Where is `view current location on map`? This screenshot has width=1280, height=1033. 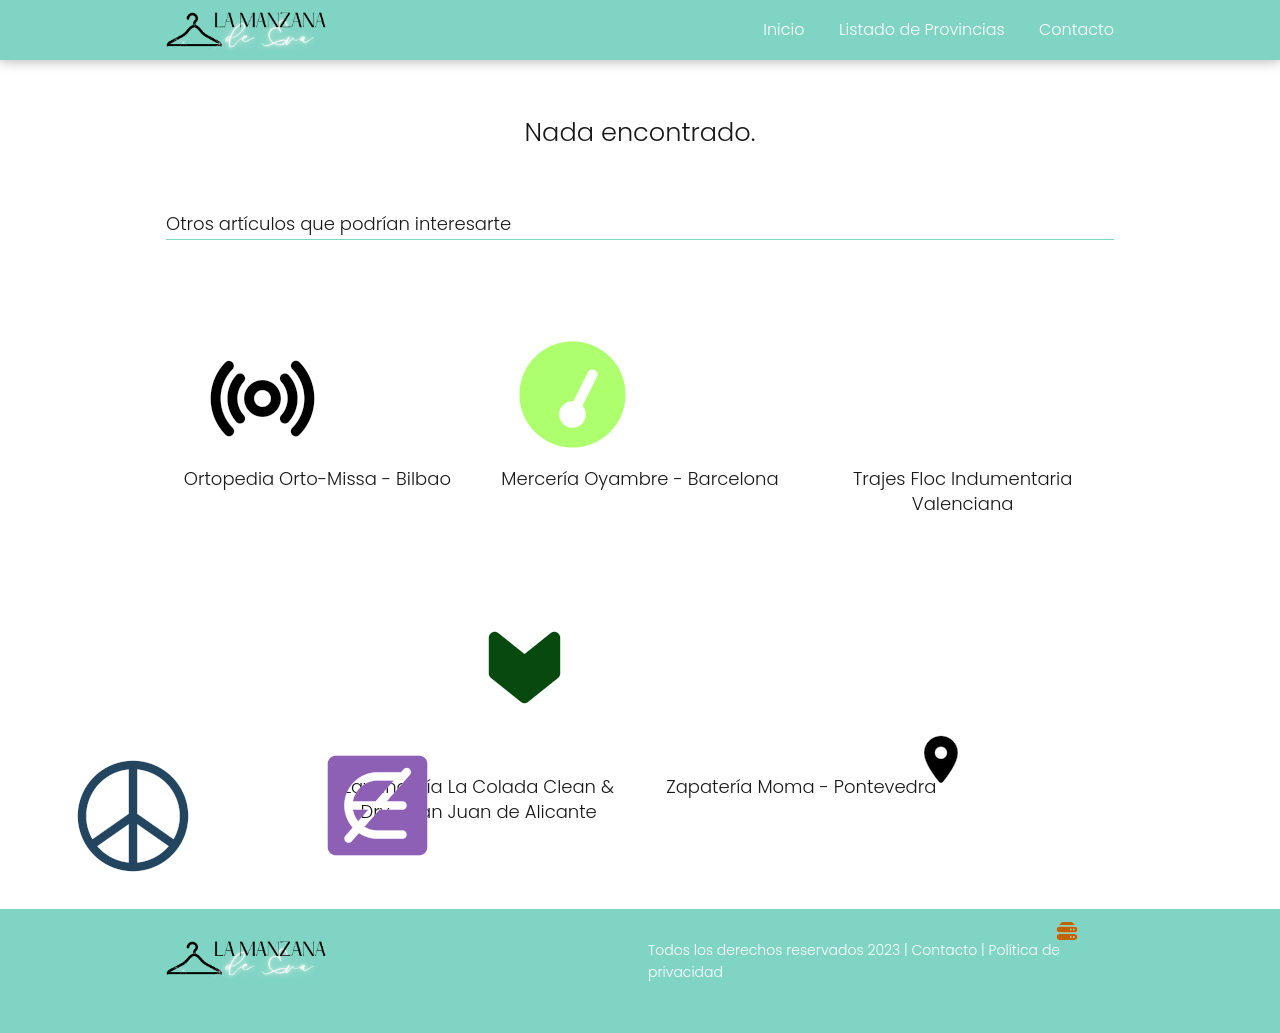 view current location on map is located at coordinates (941, 760).